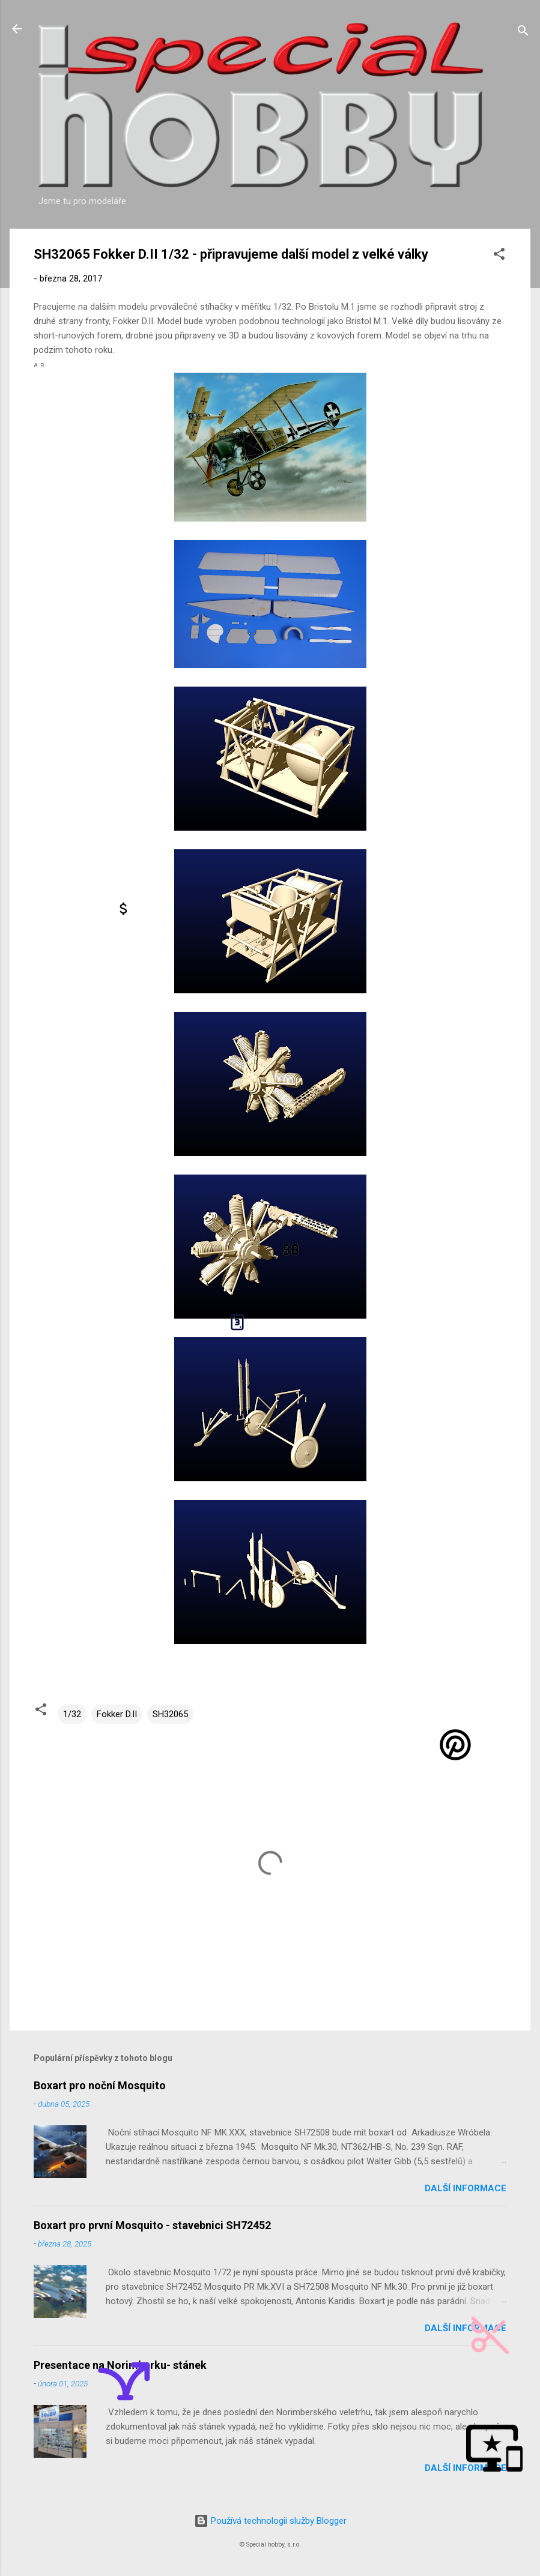 The image size is (540, 2576). Describe the element at coordinates (125, 2381) in the screenshot. I see `redirect or reroute content` at that location.